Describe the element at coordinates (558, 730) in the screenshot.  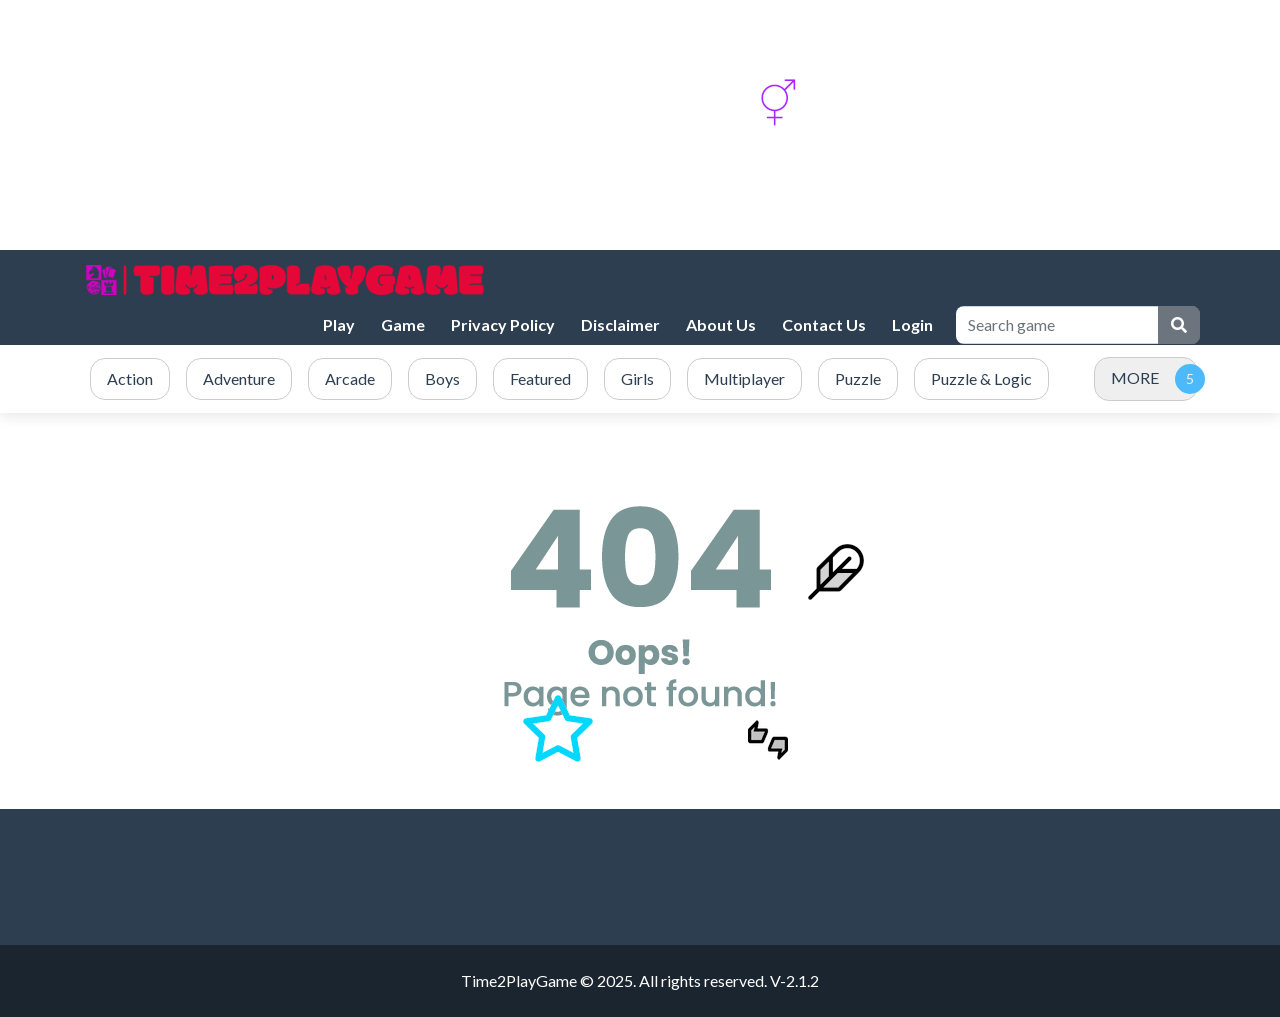
I see `add item to favorites` at that location.